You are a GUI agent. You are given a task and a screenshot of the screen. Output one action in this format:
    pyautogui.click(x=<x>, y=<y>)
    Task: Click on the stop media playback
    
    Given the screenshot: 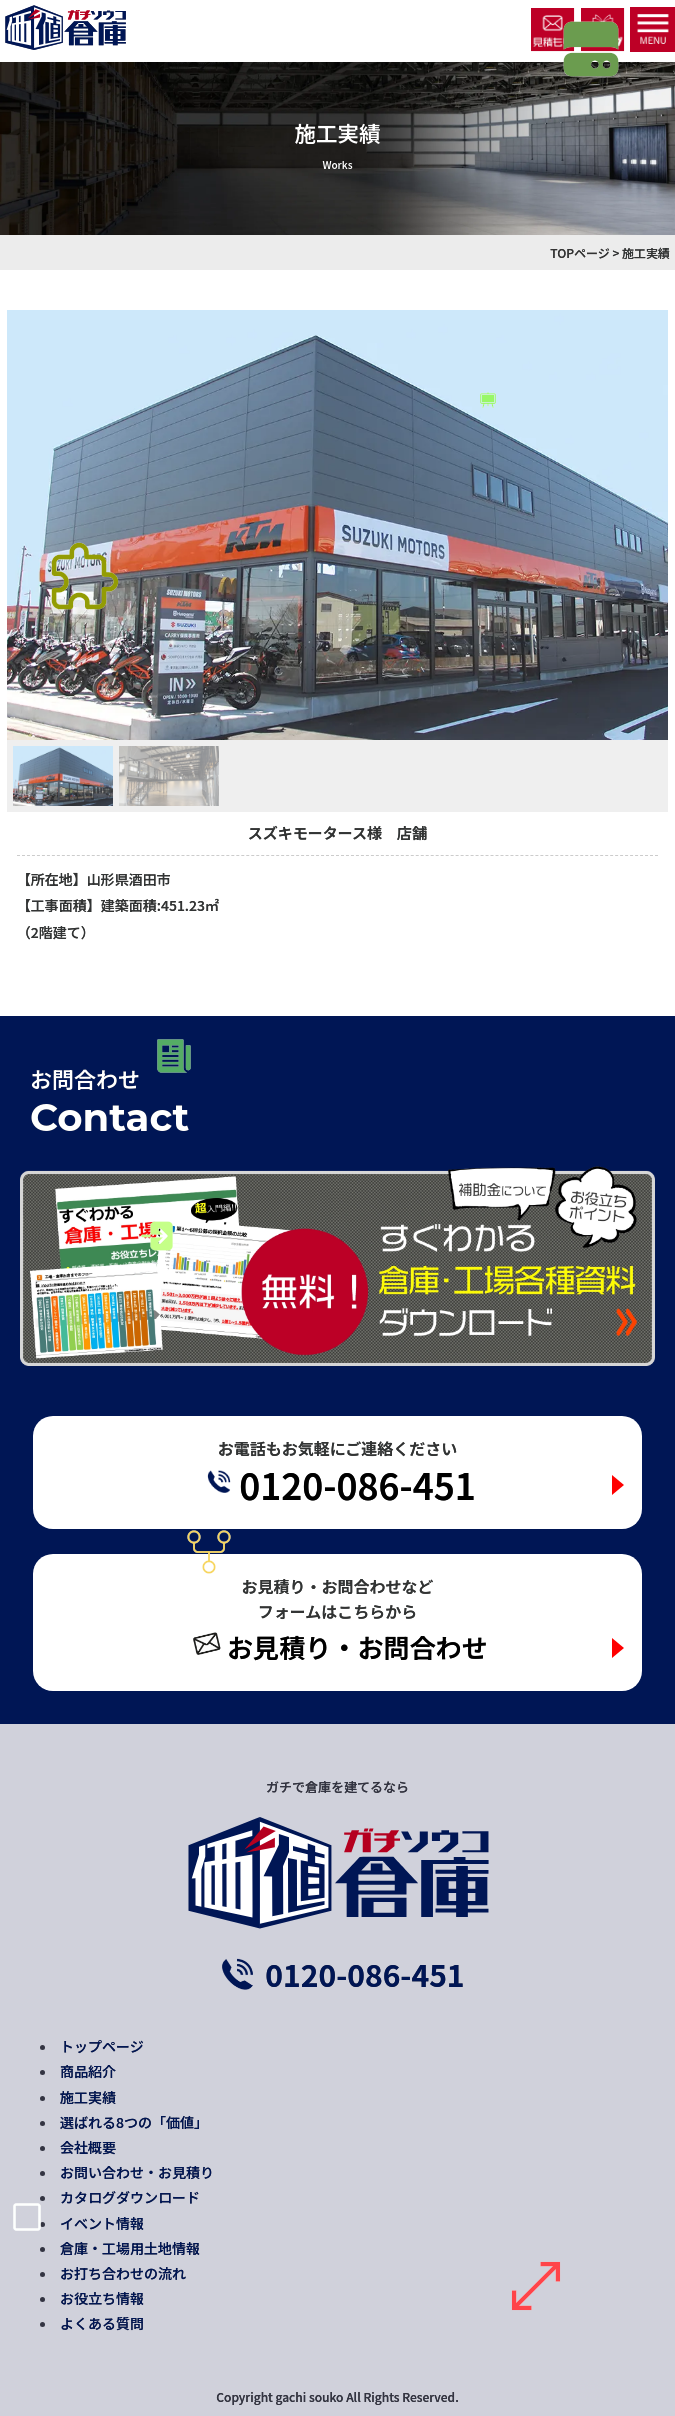 What is the action you would take?
    pyautogui.click(x=27, y=2217)
    